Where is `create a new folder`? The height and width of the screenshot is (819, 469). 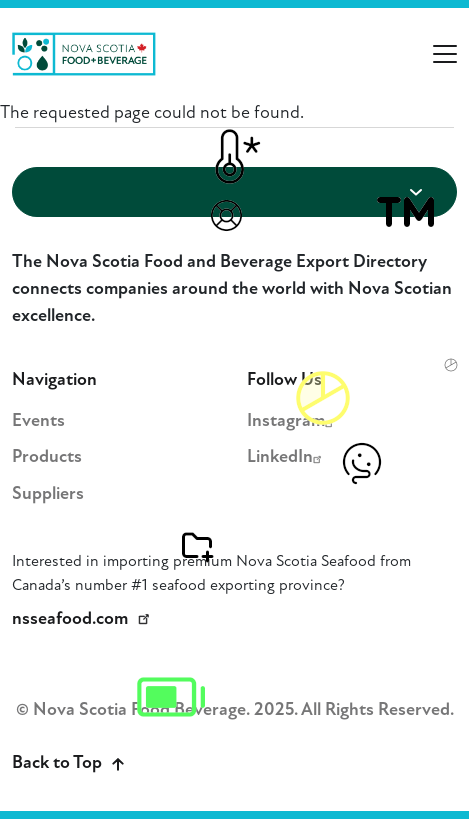 create a new folder is located at coordinates (197, 546).